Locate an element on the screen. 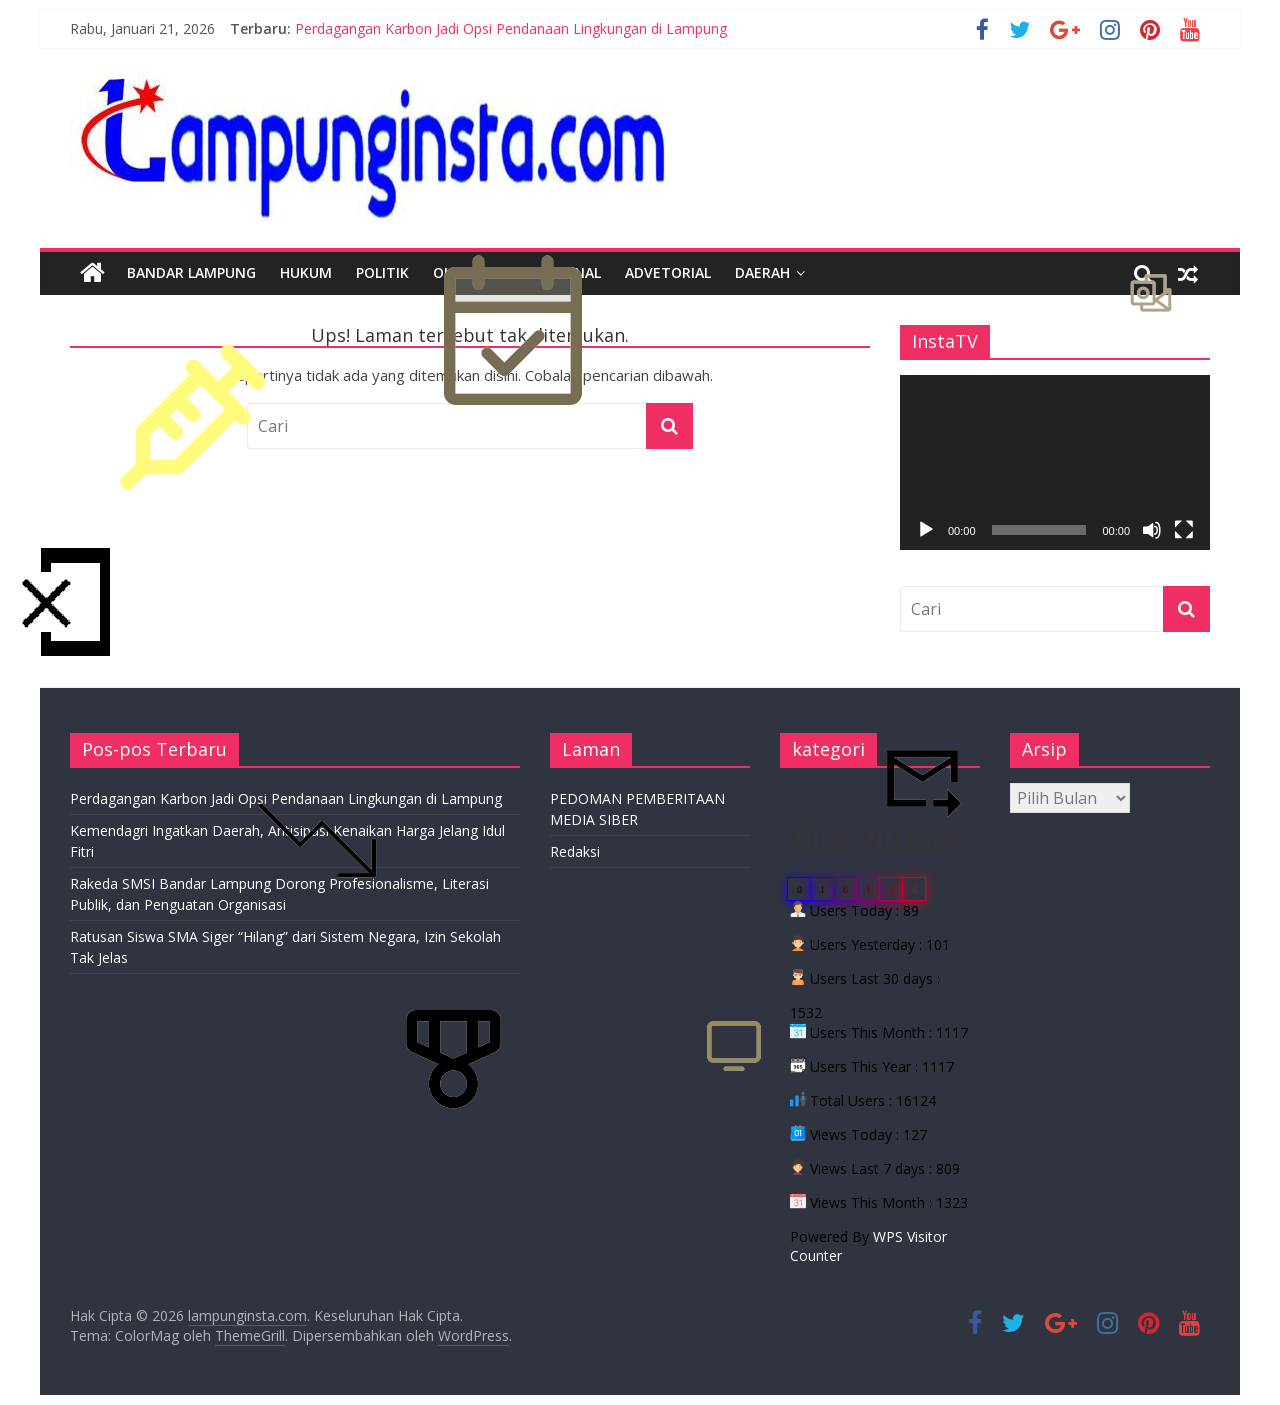 This screenshot has width=1280, height=1405. access medical or health information is located at coordinates (193, 417).